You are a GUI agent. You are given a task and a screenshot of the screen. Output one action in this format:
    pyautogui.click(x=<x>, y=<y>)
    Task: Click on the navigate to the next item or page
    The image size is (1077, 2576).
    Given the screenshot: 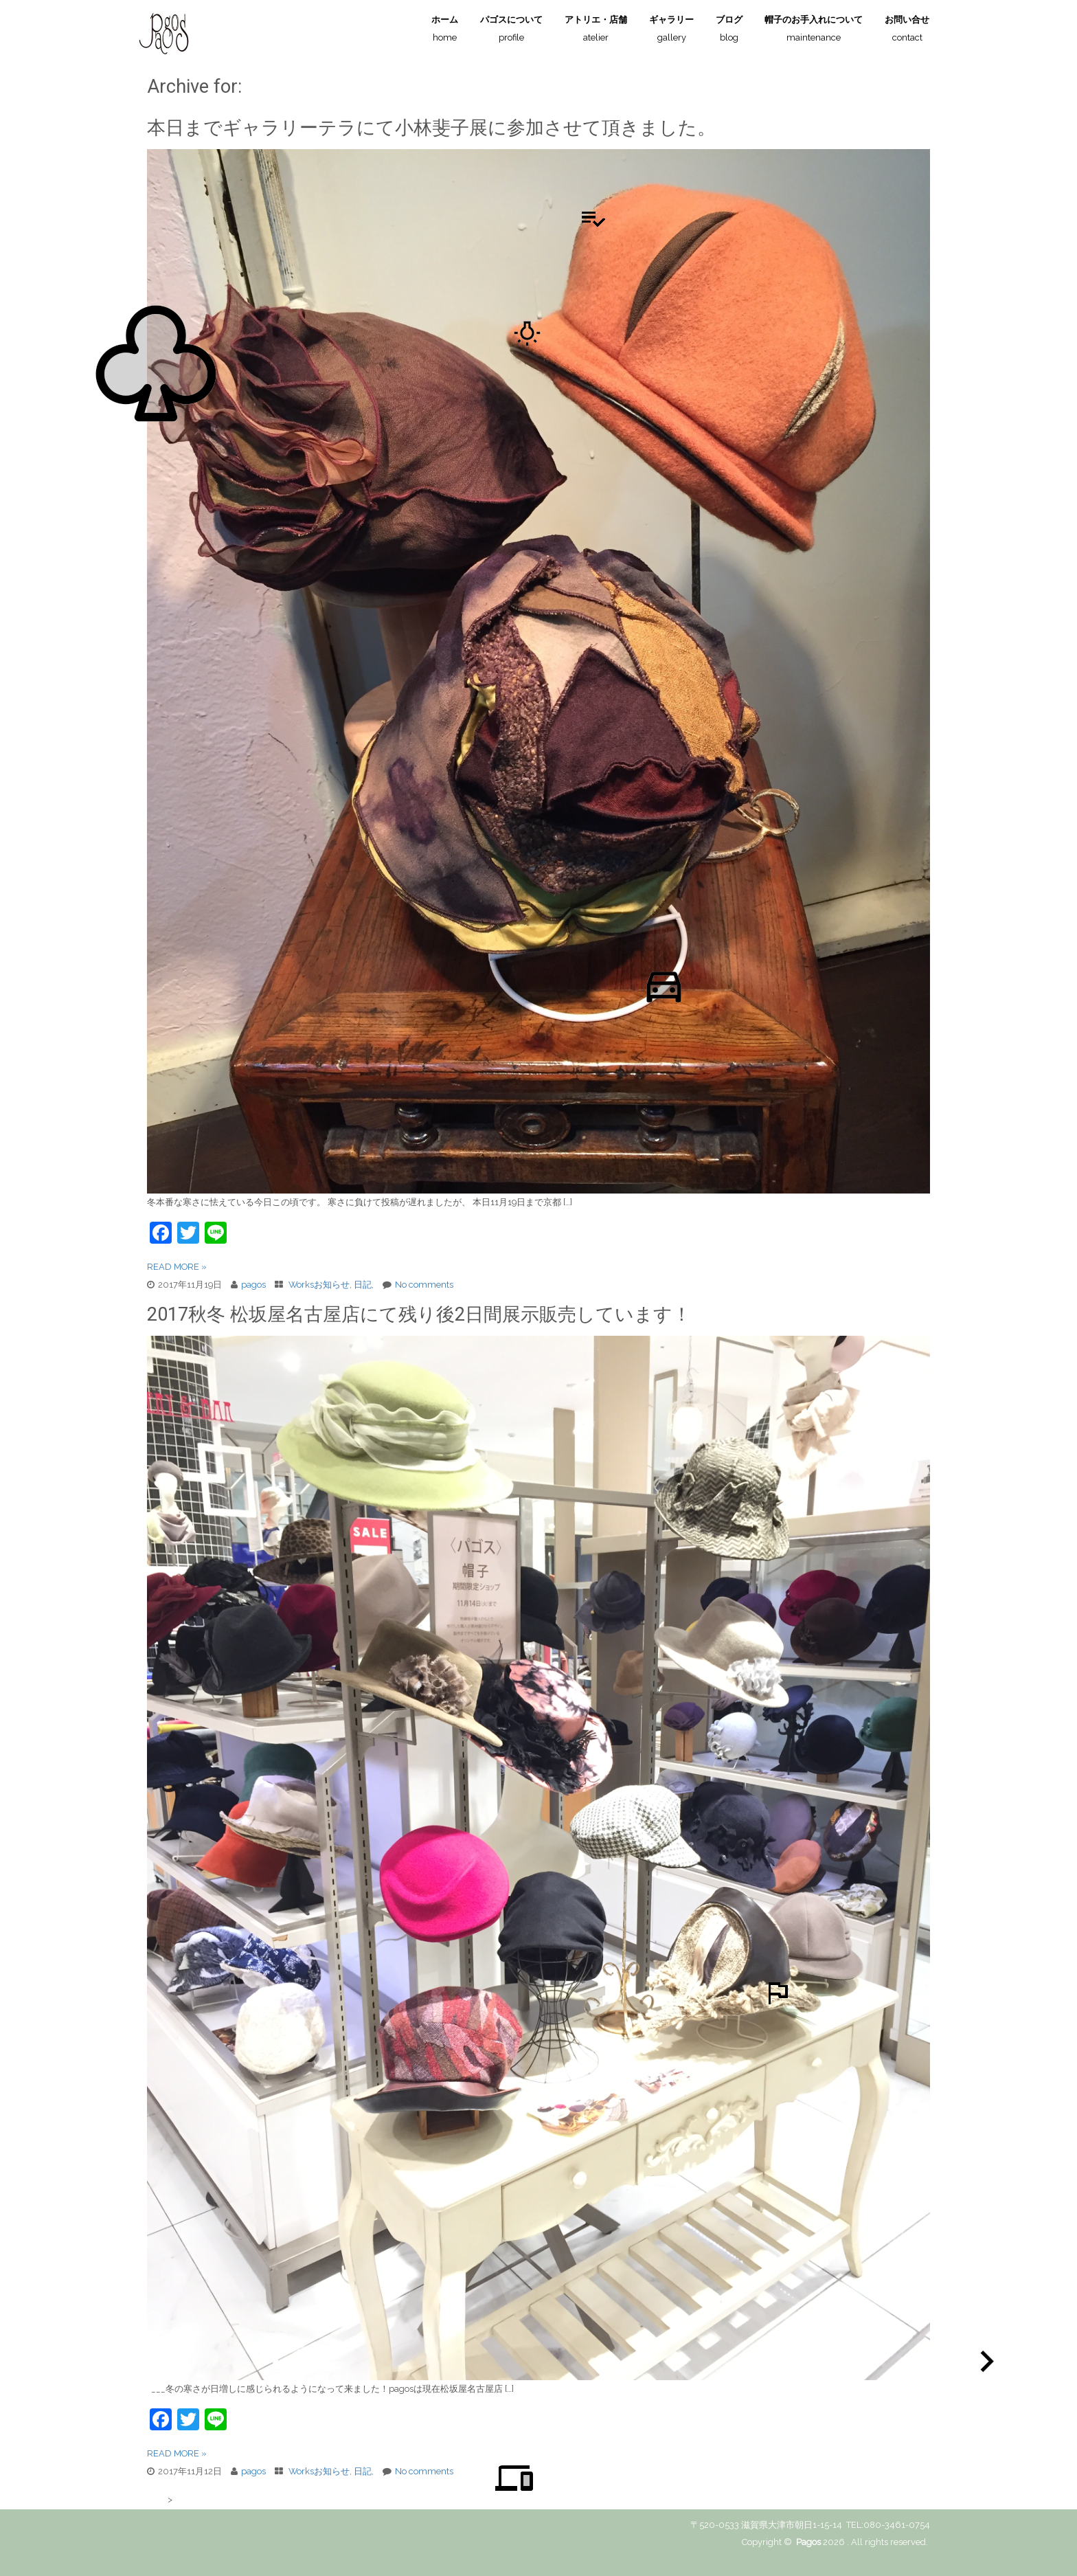 What is the action you would take?
    pyautogui.click(x=986, y=2361)
    